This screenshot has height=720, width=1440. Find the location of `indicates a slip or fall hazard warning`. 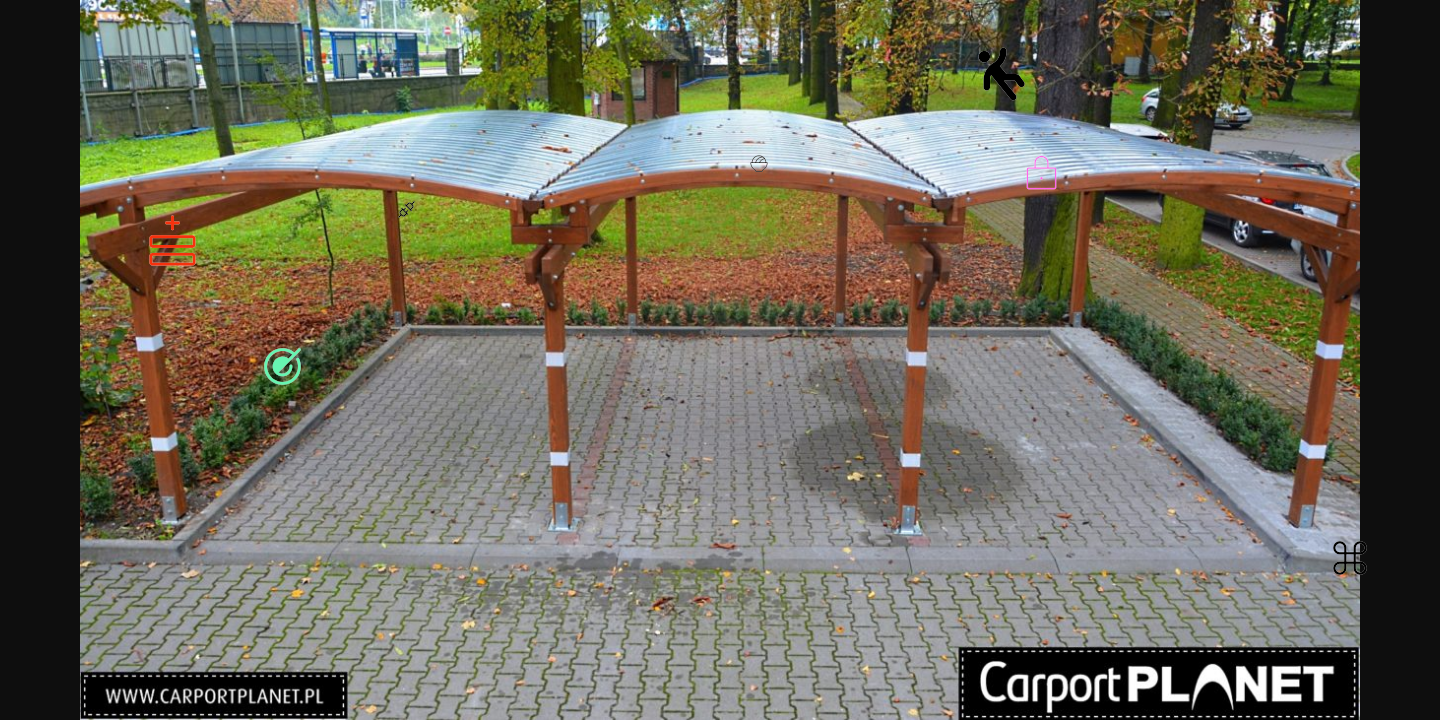

indicates a slip or fall hazard warning is located at coordinates (1000, 74).